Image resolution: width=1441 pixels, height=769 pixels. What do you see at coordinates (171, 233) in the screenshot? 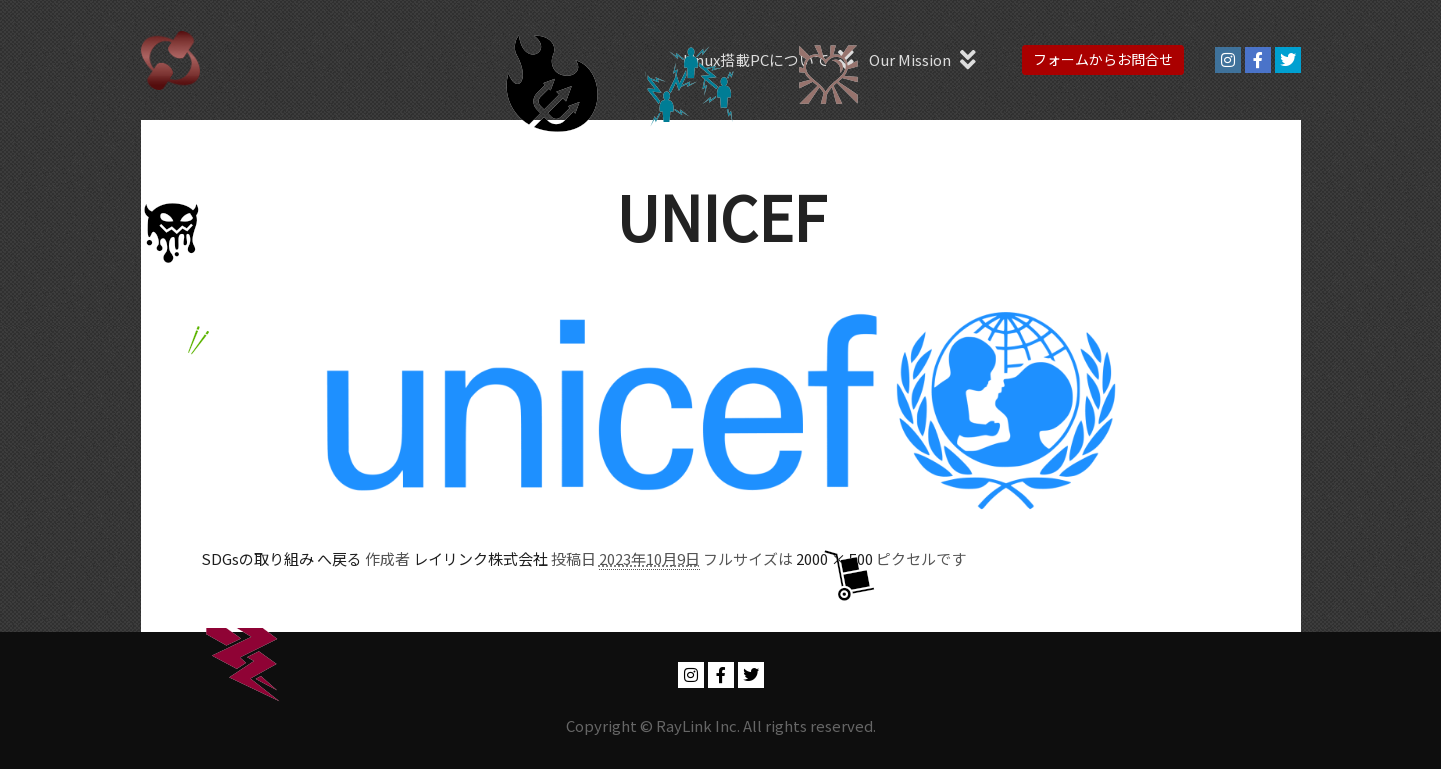
I see `a demon or monster enemy character type` at bounding box center [171, 233].